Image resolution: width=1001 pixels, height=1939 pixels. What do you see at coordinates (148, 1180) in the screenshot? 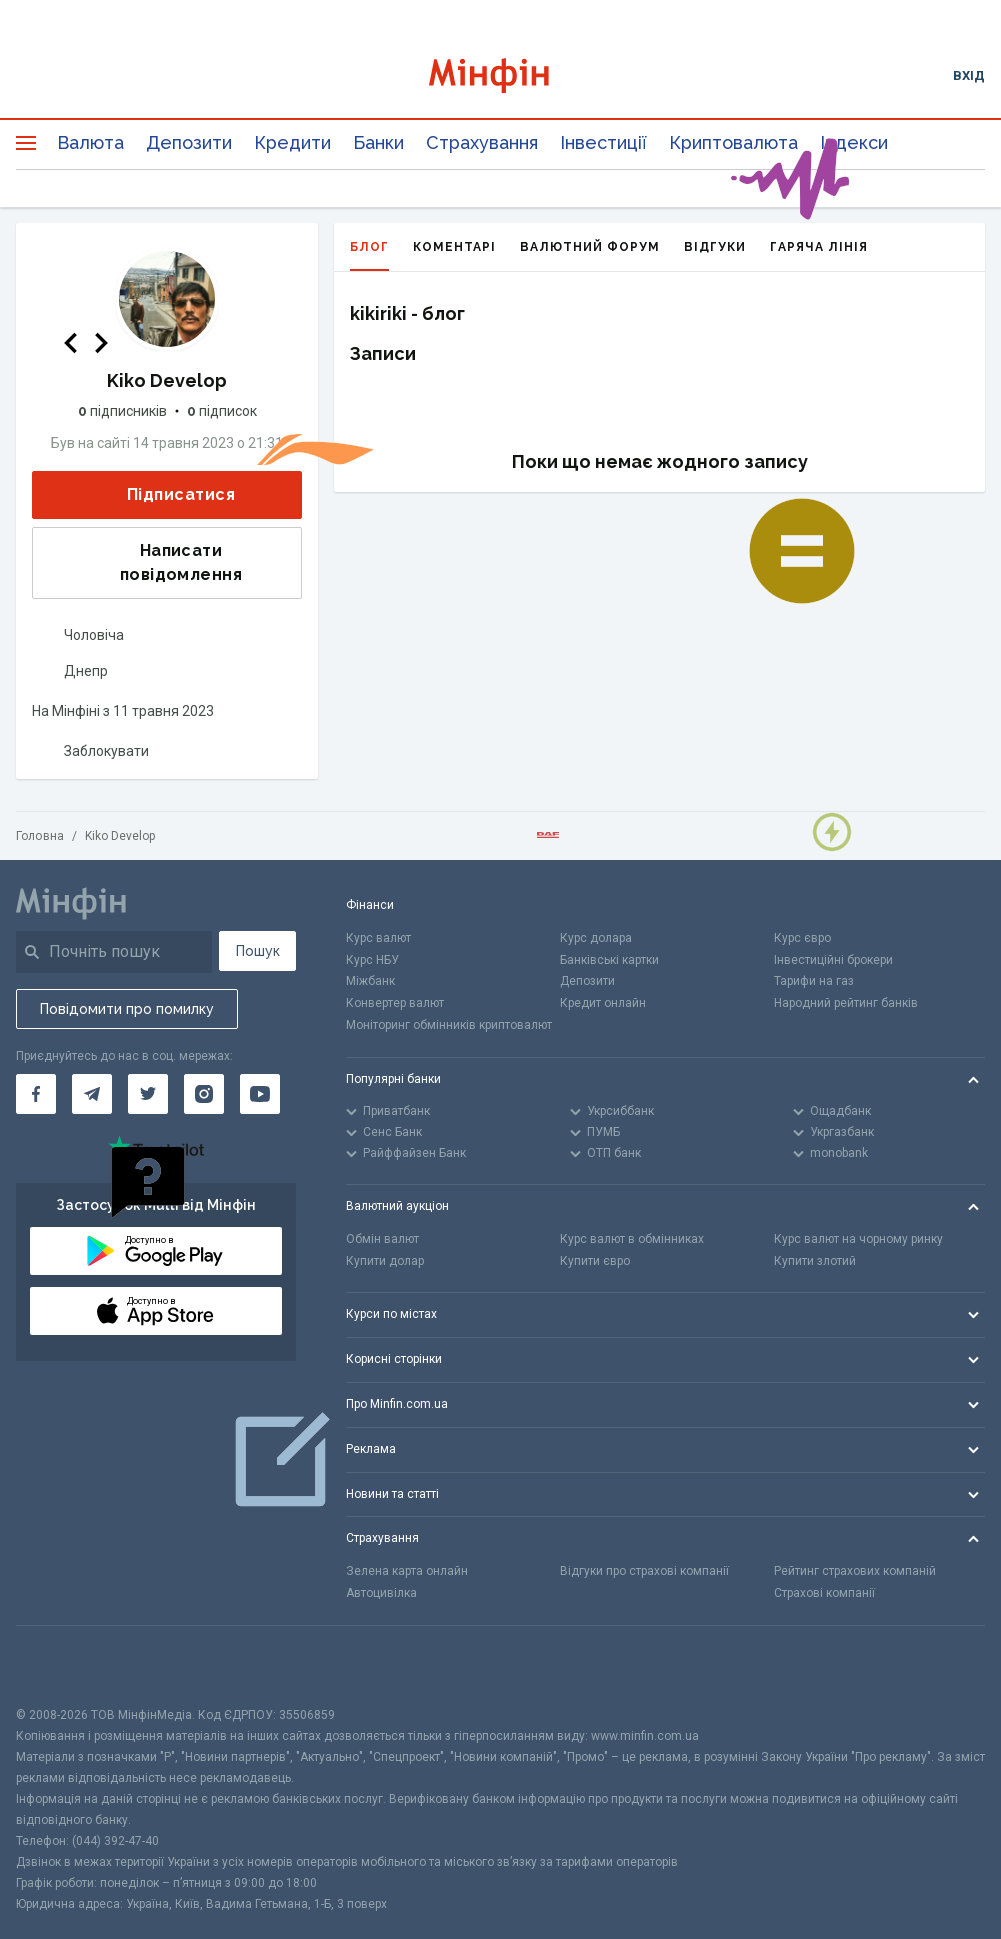
I see `access FAQ or help section` at bounding box center [148, 1180].